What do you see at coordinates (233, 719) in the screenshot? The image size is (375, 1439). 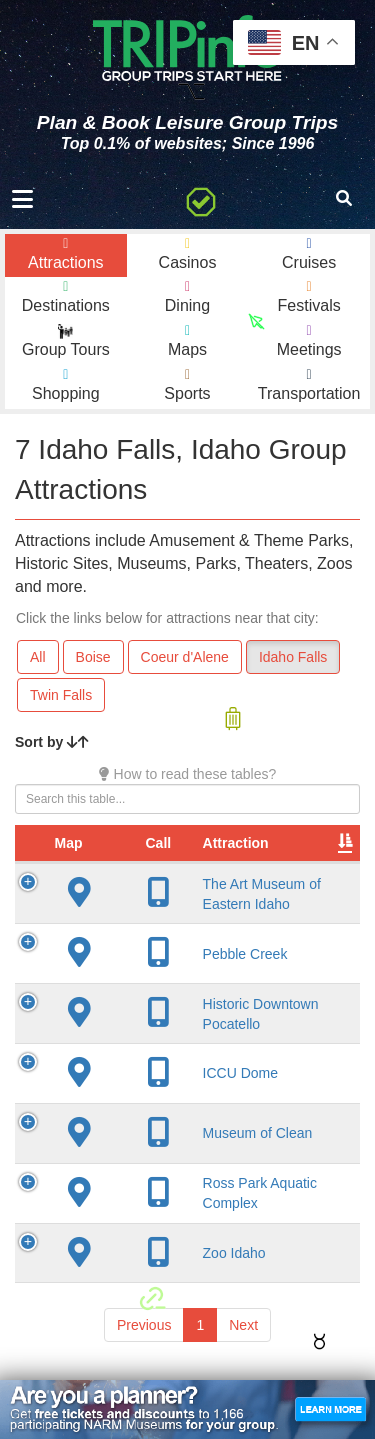 I see `access travel or trip planning features` at bounding box center [233, 719].